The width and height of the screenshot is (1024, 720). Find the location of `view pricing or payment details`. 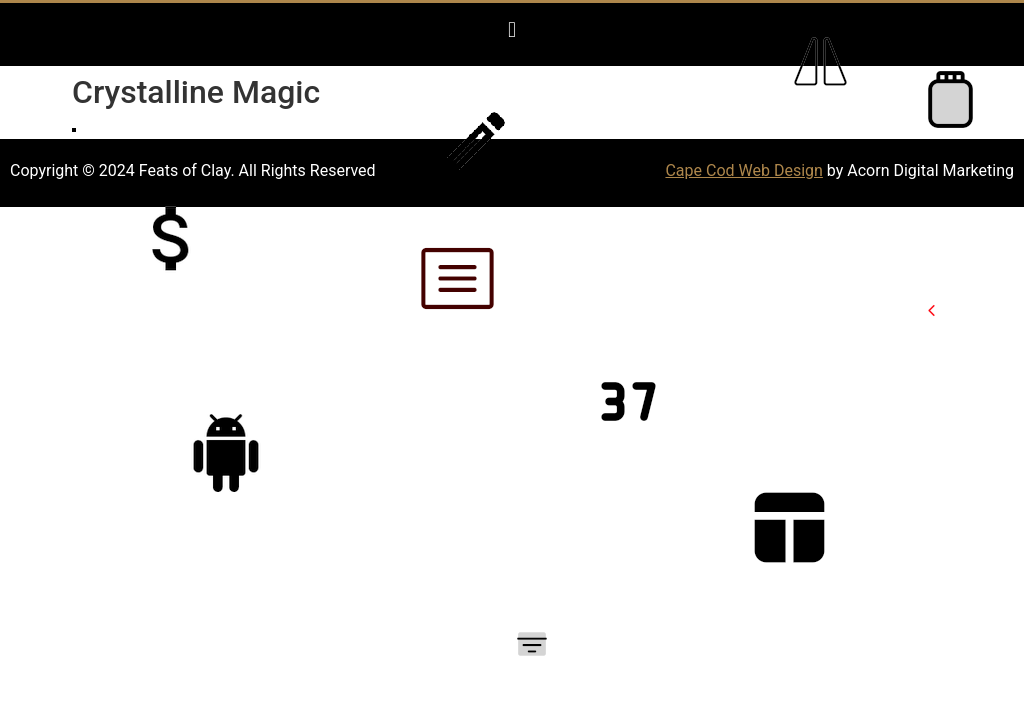

view pricing or payment details is located at coordinates (172, 238).